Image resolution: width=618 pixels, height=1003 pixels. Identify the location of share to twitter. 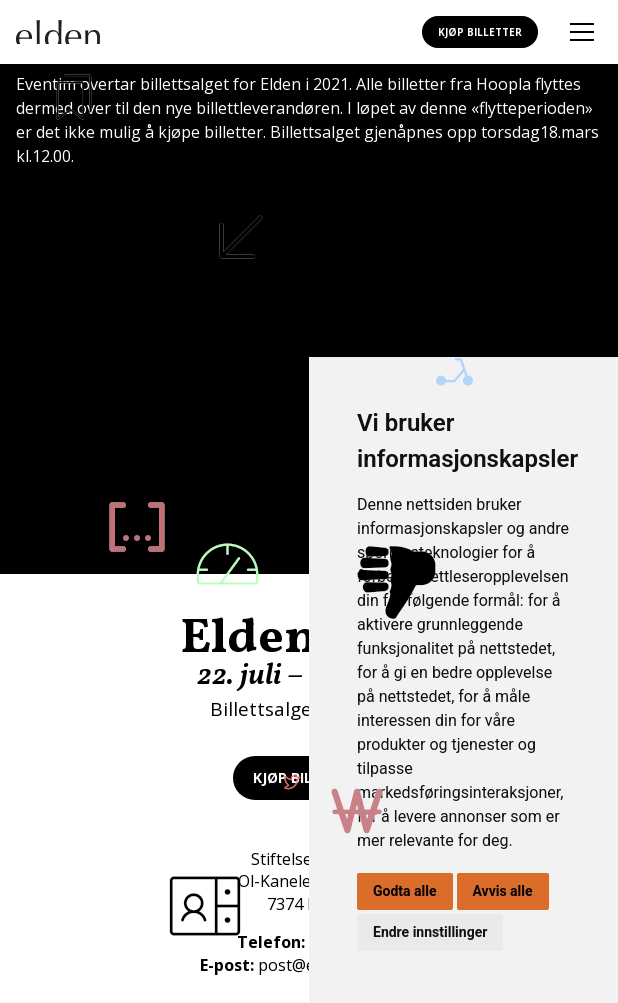
(291, 781).